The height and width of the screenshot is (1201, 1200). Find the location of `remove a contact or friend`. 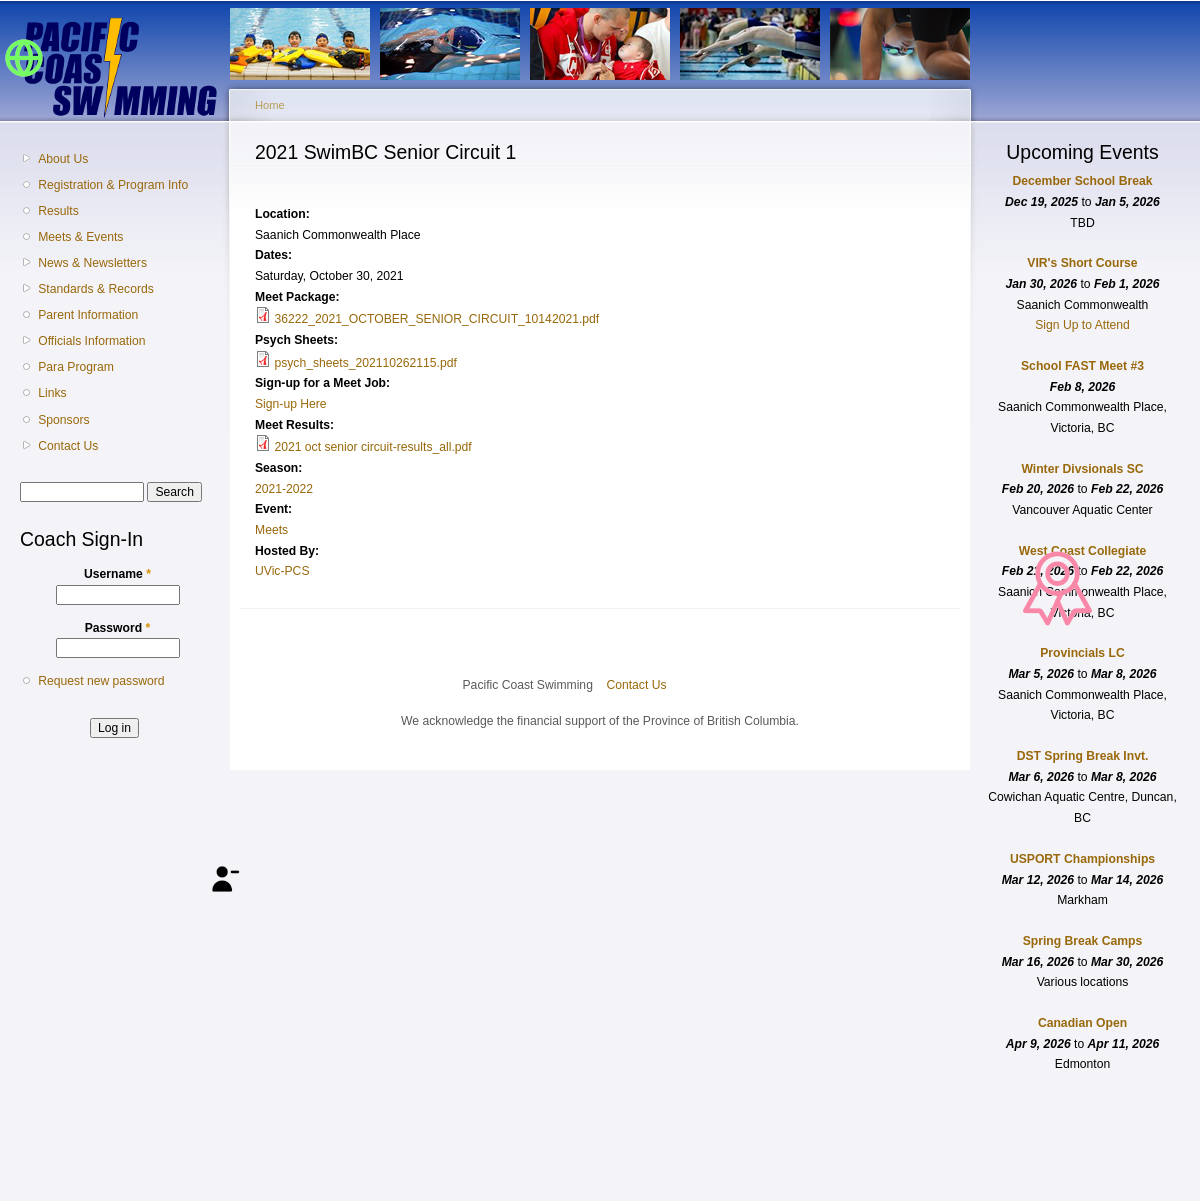

remove a contact or friend is located at coordinates (225, 879).